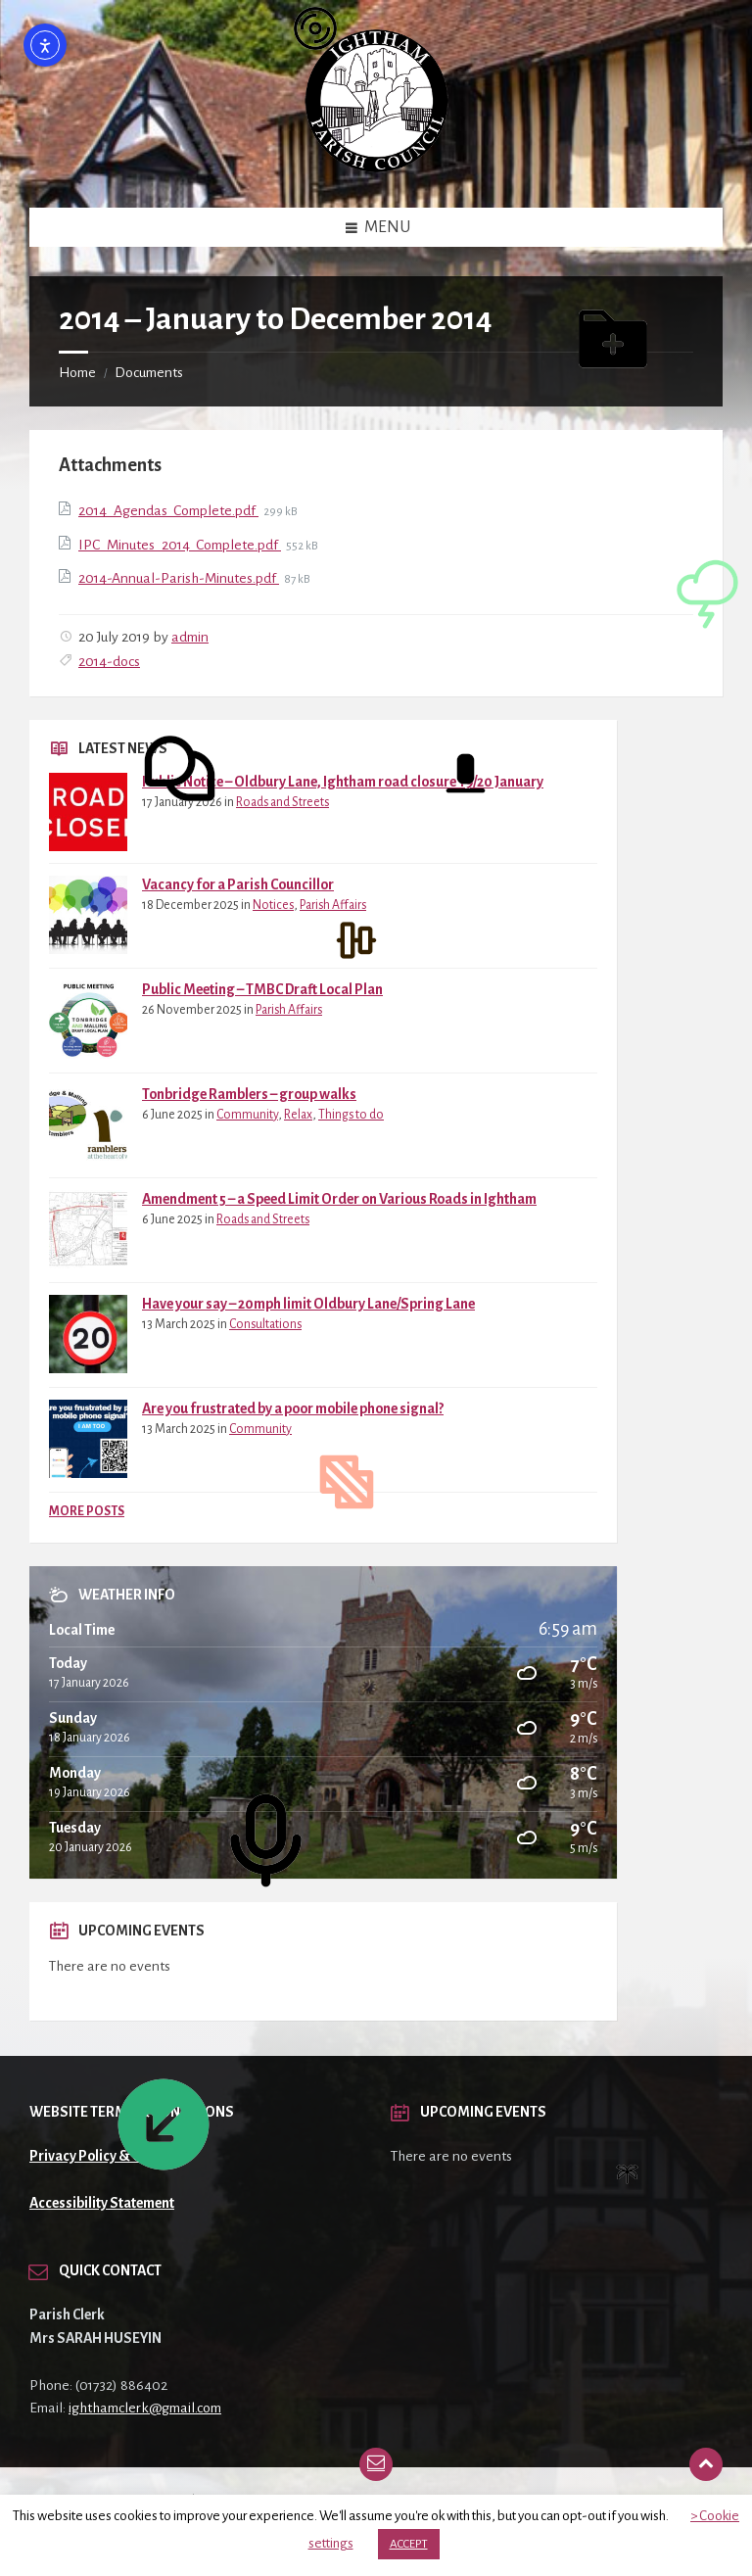 The width and height of the screenshot is (752, 2576). Describe the element at coordinates (265, 1838) in the screenshot. I see `tap to start voice recording` at that location.